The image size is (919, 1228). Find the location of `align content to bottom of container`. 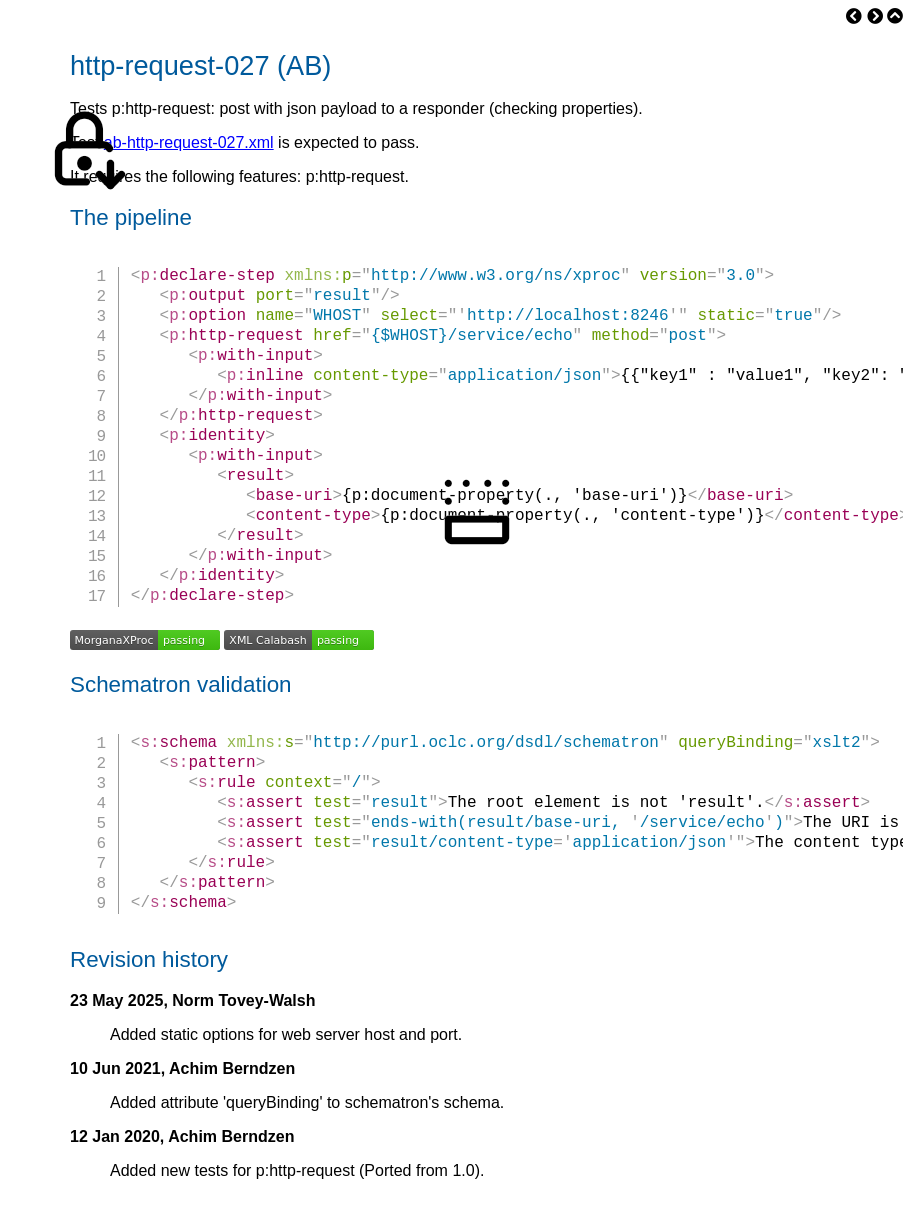

align content to bottom of container is located at coordinates (477, 512).